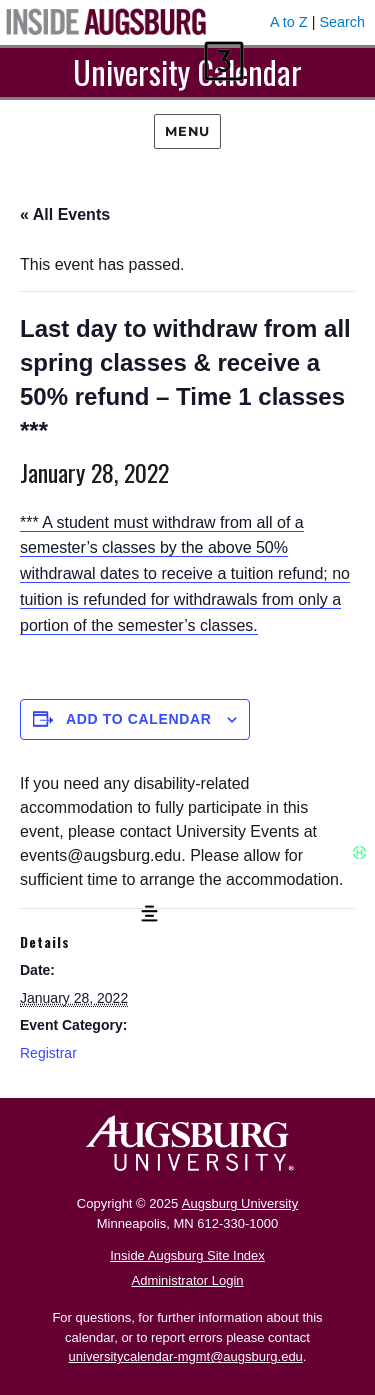 This screenshot has height=1395, width=375. Describe the element at coordinates (149, 913) in the screenshot. I see `center align text` at that location.